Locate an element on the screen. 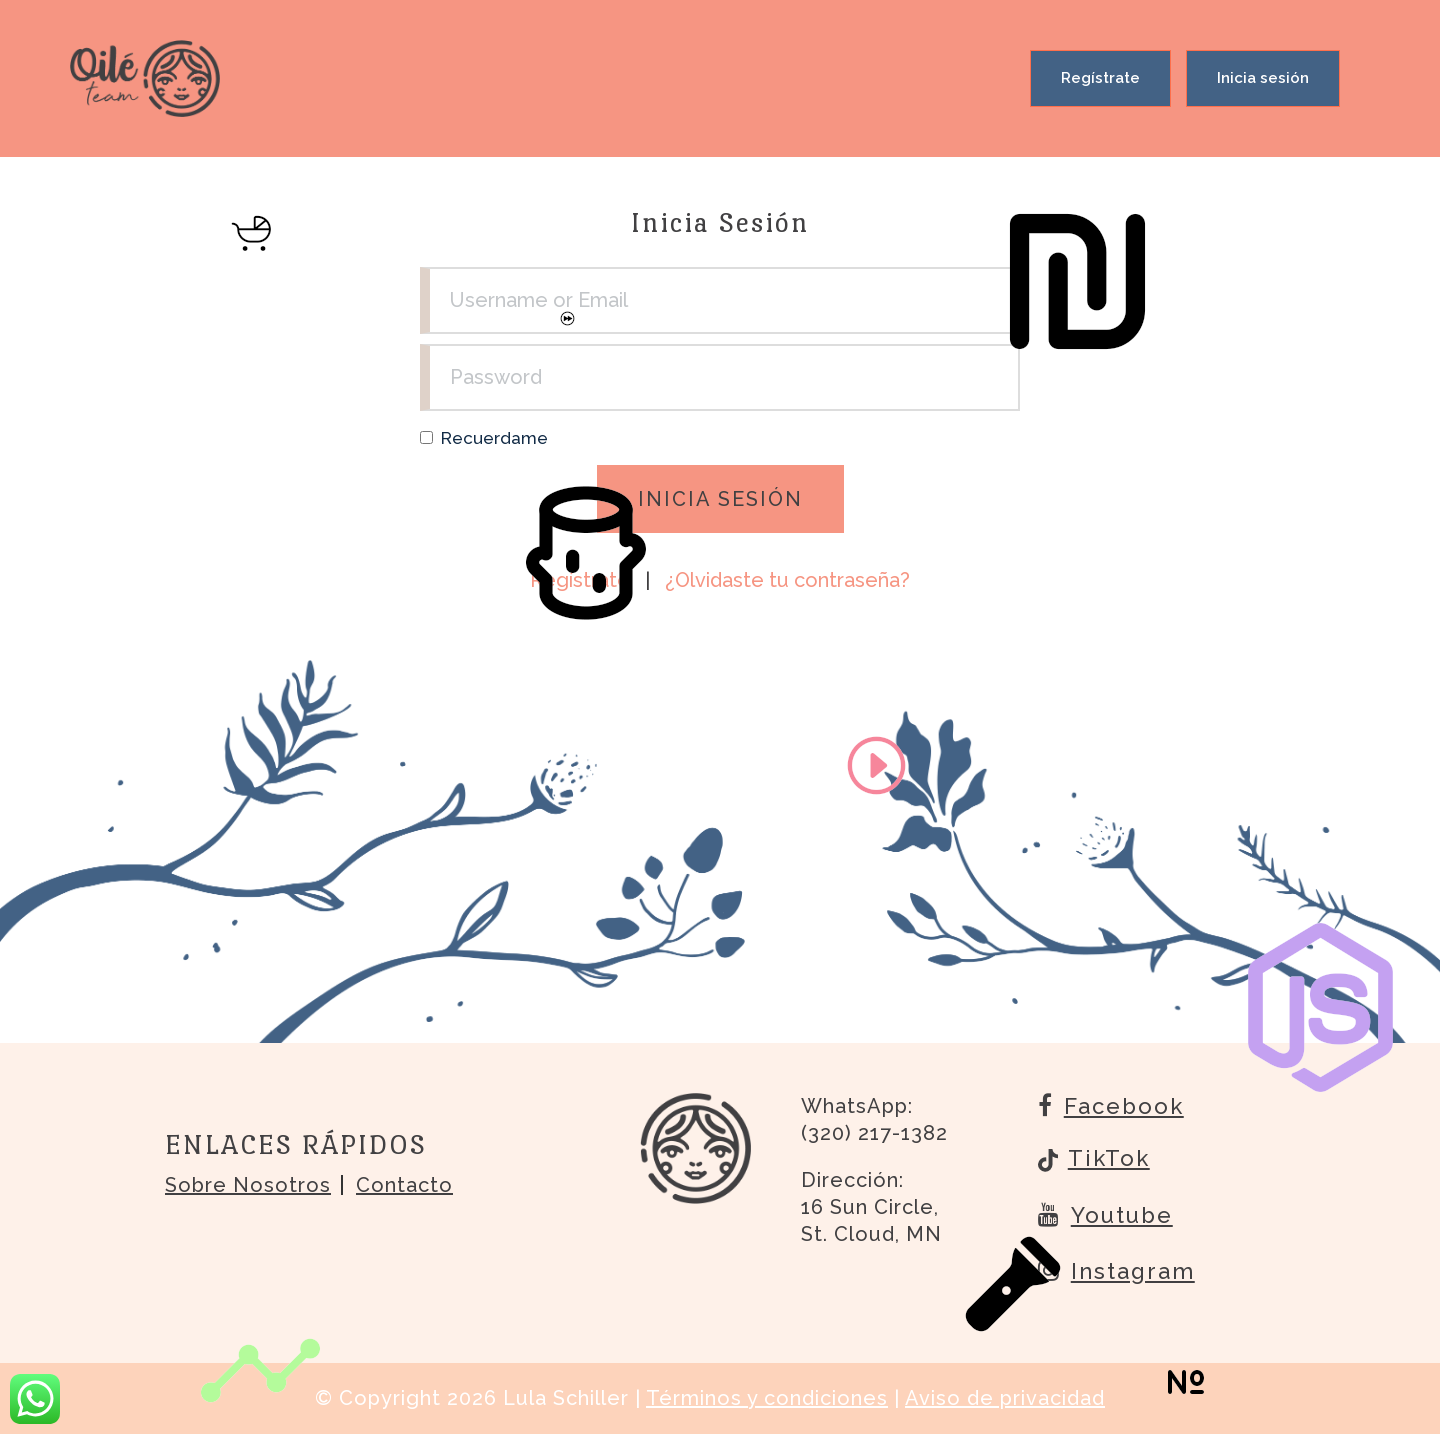 The height and width of the screenshot is (1434, 1440). insert a number or numero symbol is located at coordinates (1186, 1382).